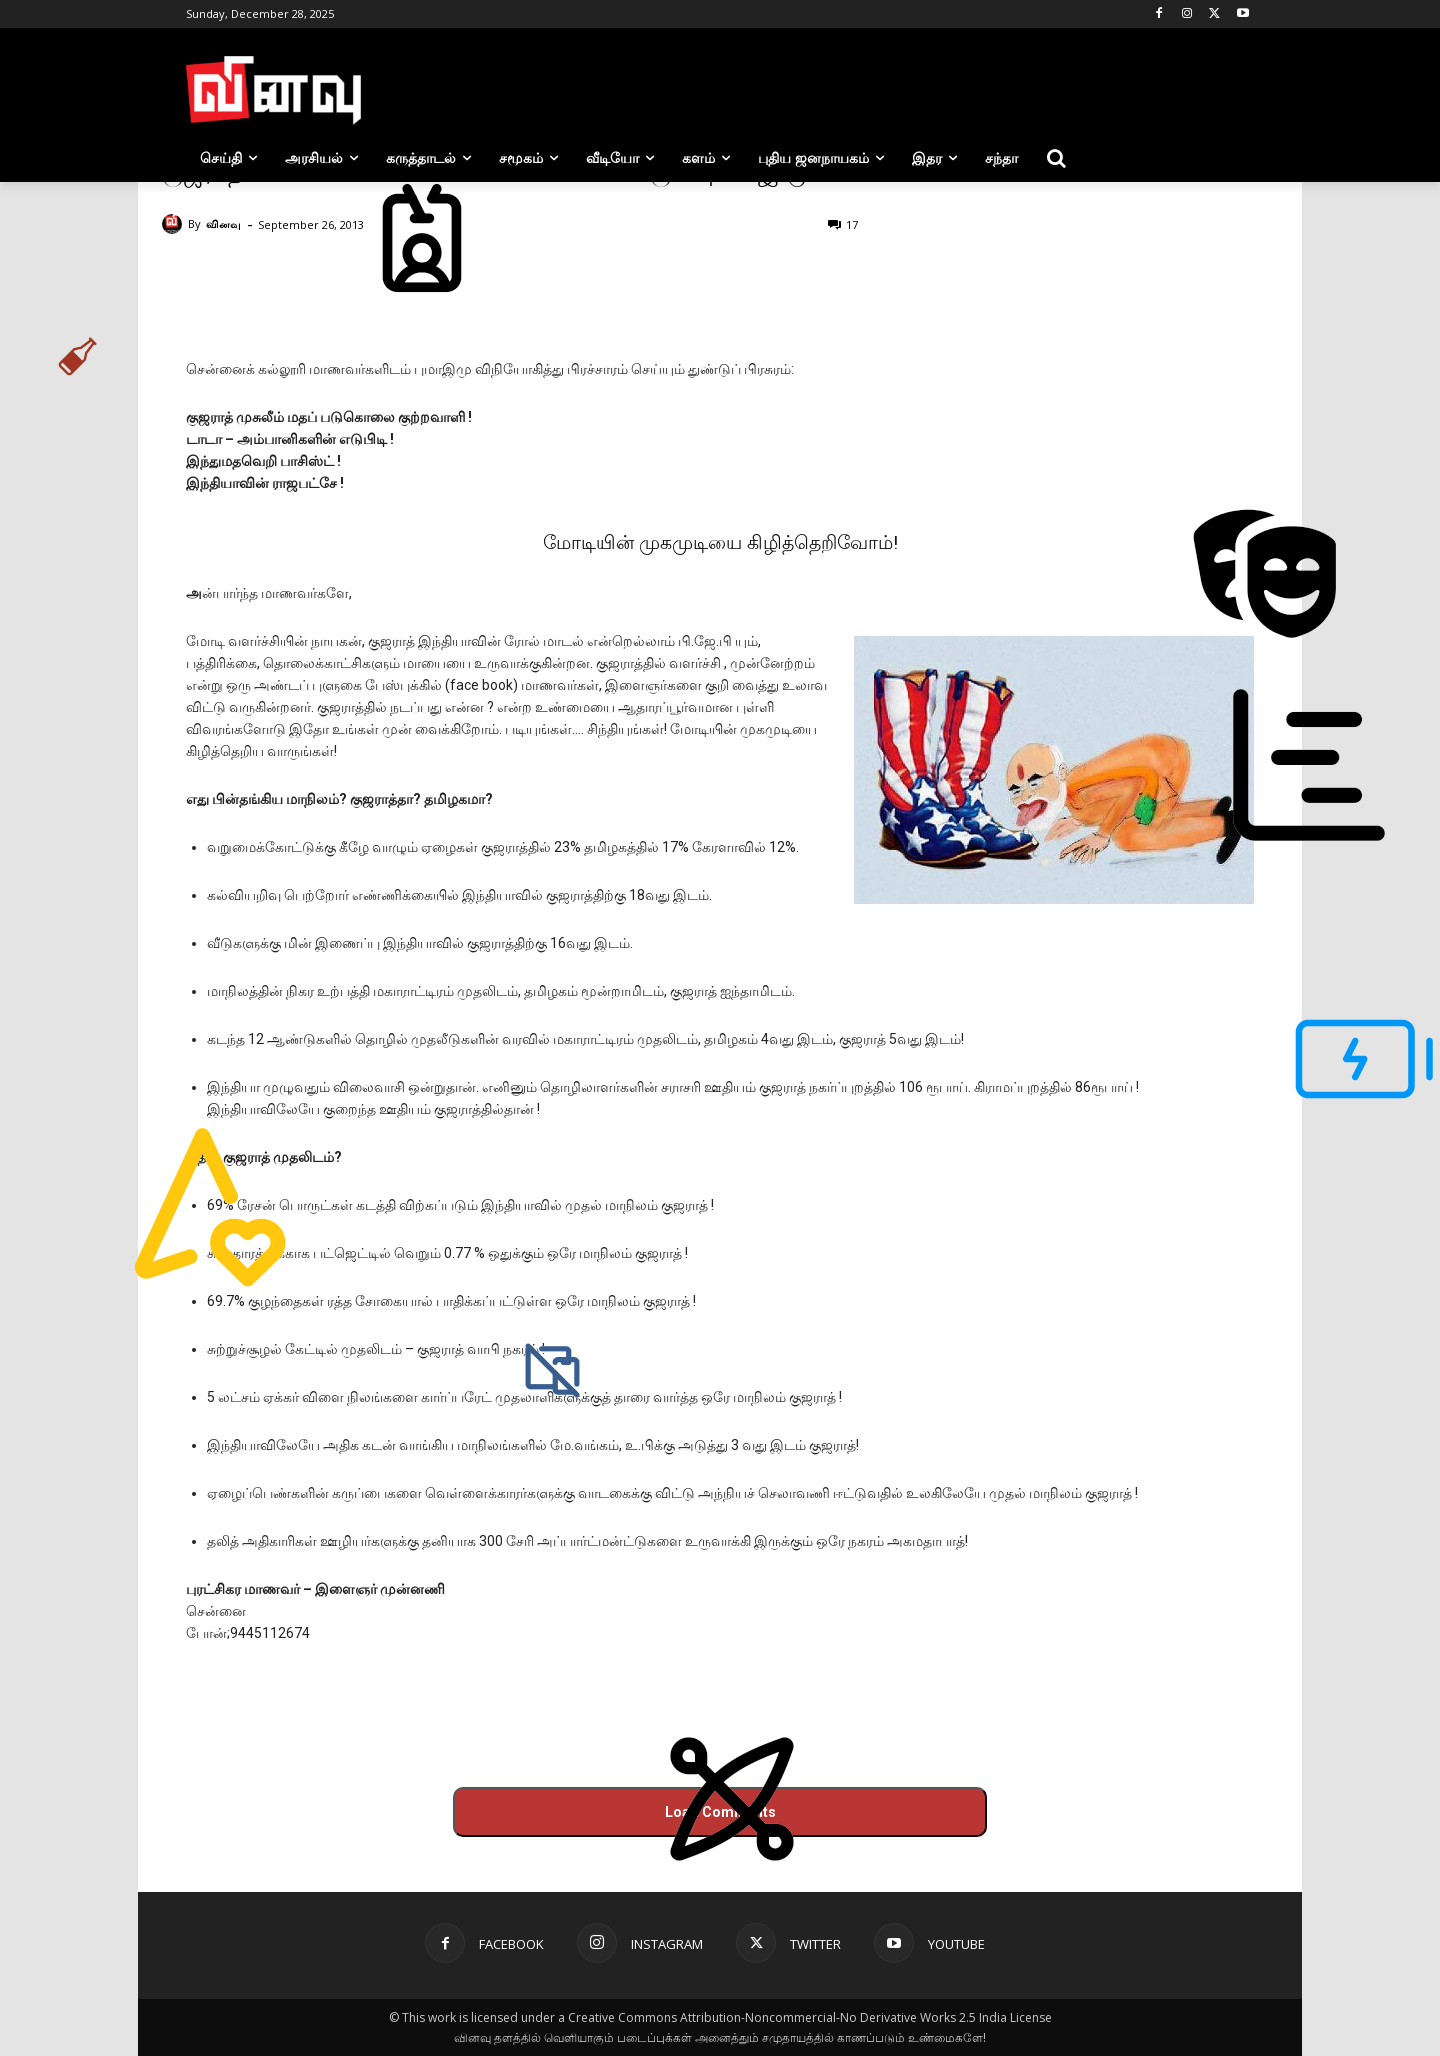  What do you see at coordinates (1309, 765) in the screenshot?
I see `view project timeline or schedule` at bounding box center [1309, 765].